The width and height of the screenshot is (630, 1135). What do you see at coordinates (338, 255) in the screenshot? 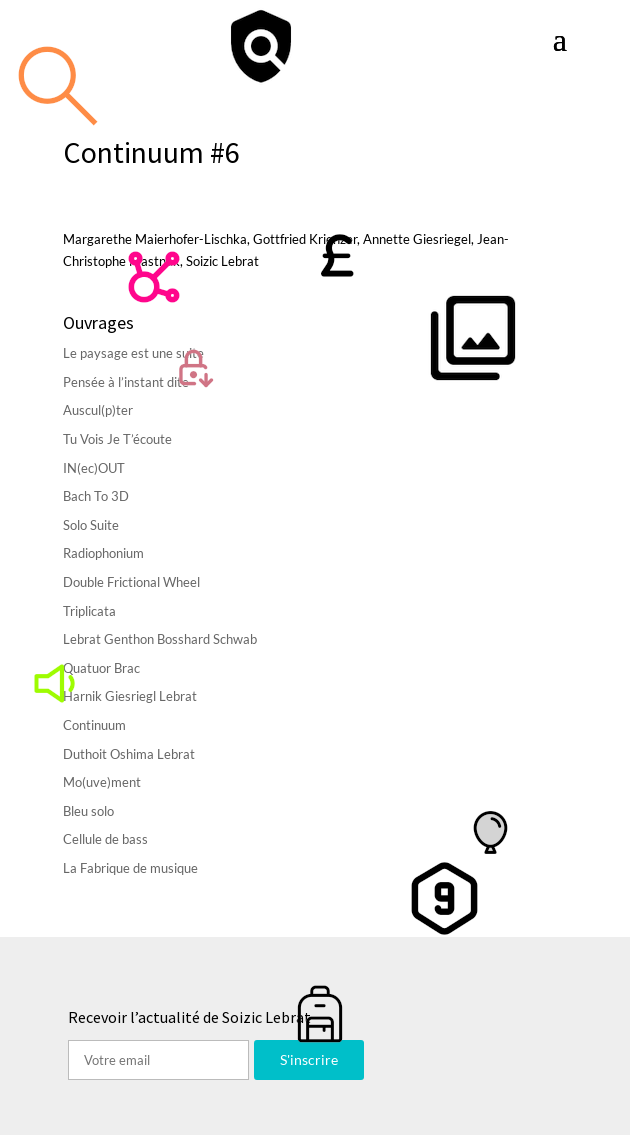
I see `indicates price or payment in British pounds` at bounding box center [338, 255].